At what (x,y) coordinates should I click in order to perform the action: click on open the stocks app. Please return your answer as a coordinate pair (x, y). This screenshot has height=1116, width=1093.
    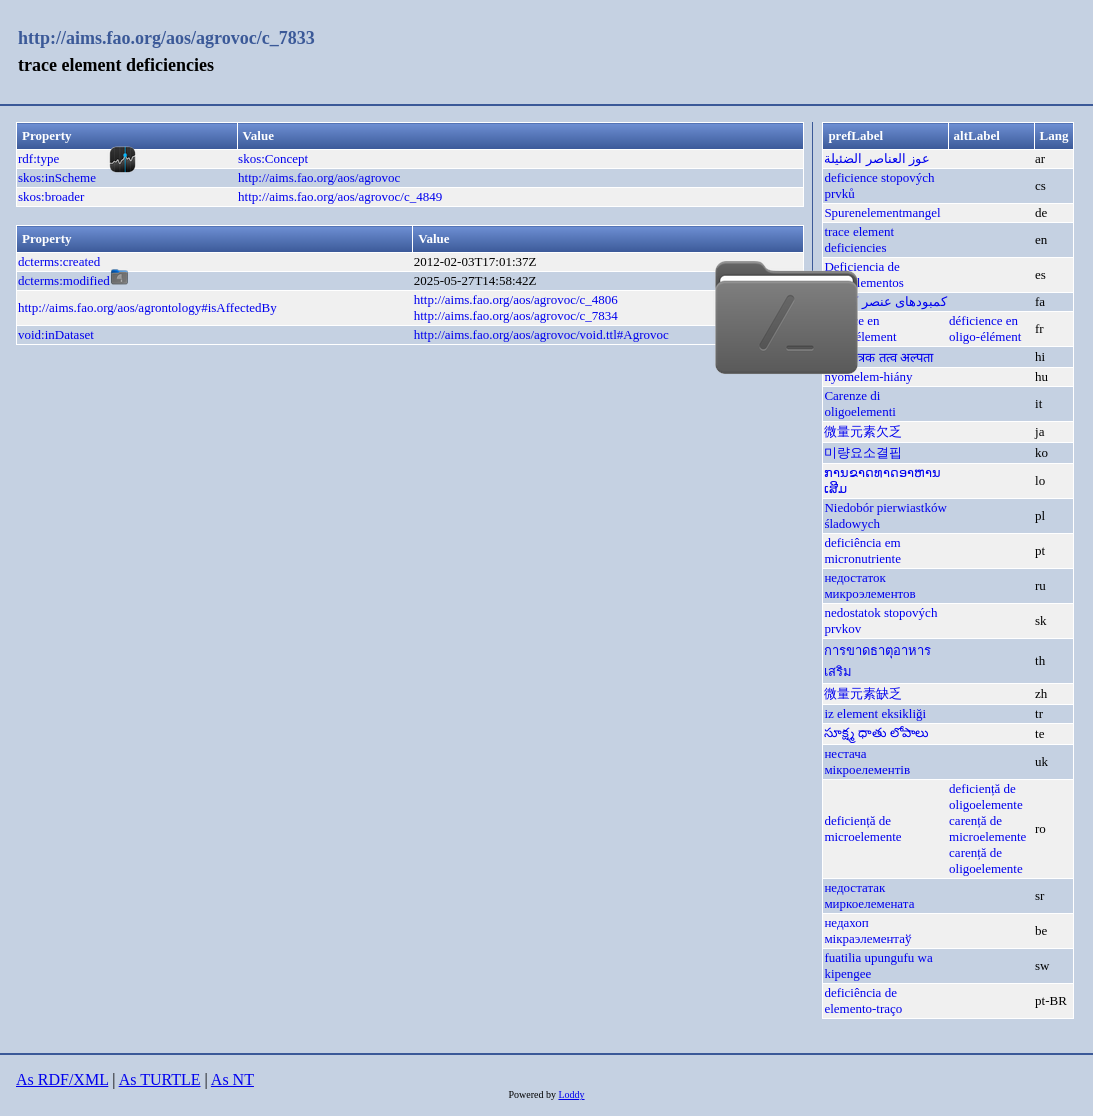
    Looking at the image, I should click on (122, 159).